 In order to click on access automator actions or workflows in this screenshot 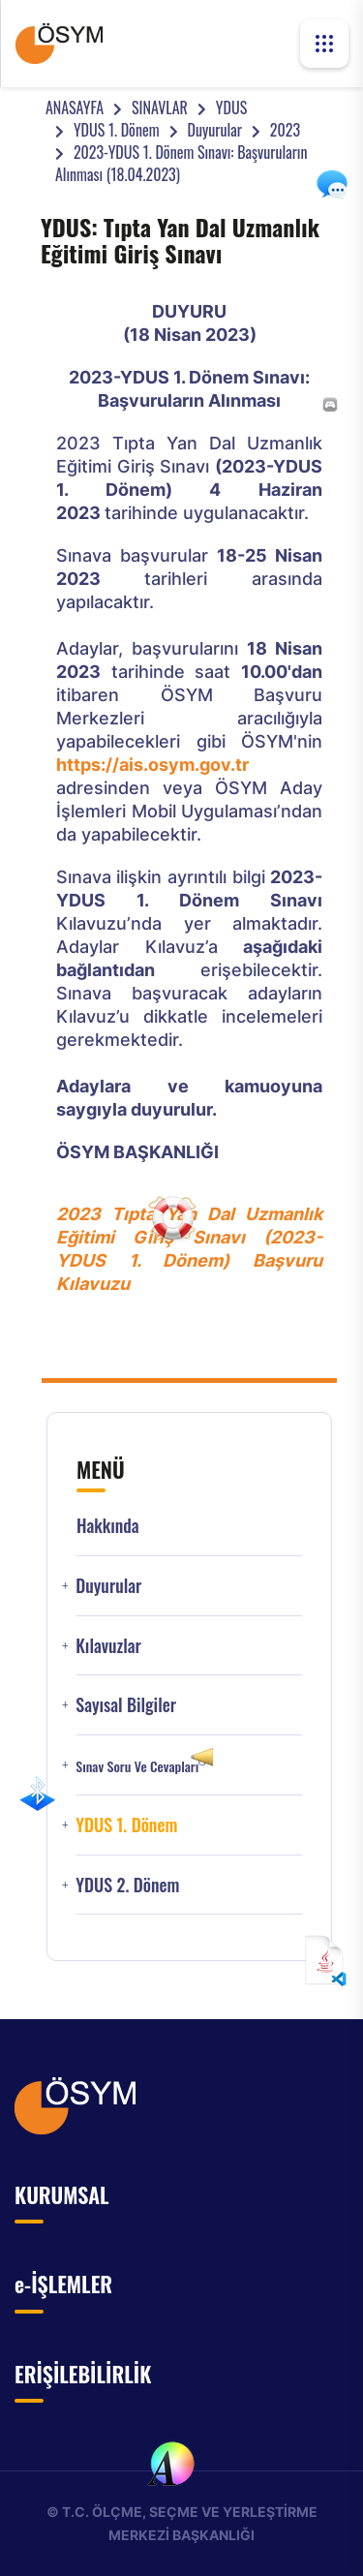, I will do `click(202, 1757)`.